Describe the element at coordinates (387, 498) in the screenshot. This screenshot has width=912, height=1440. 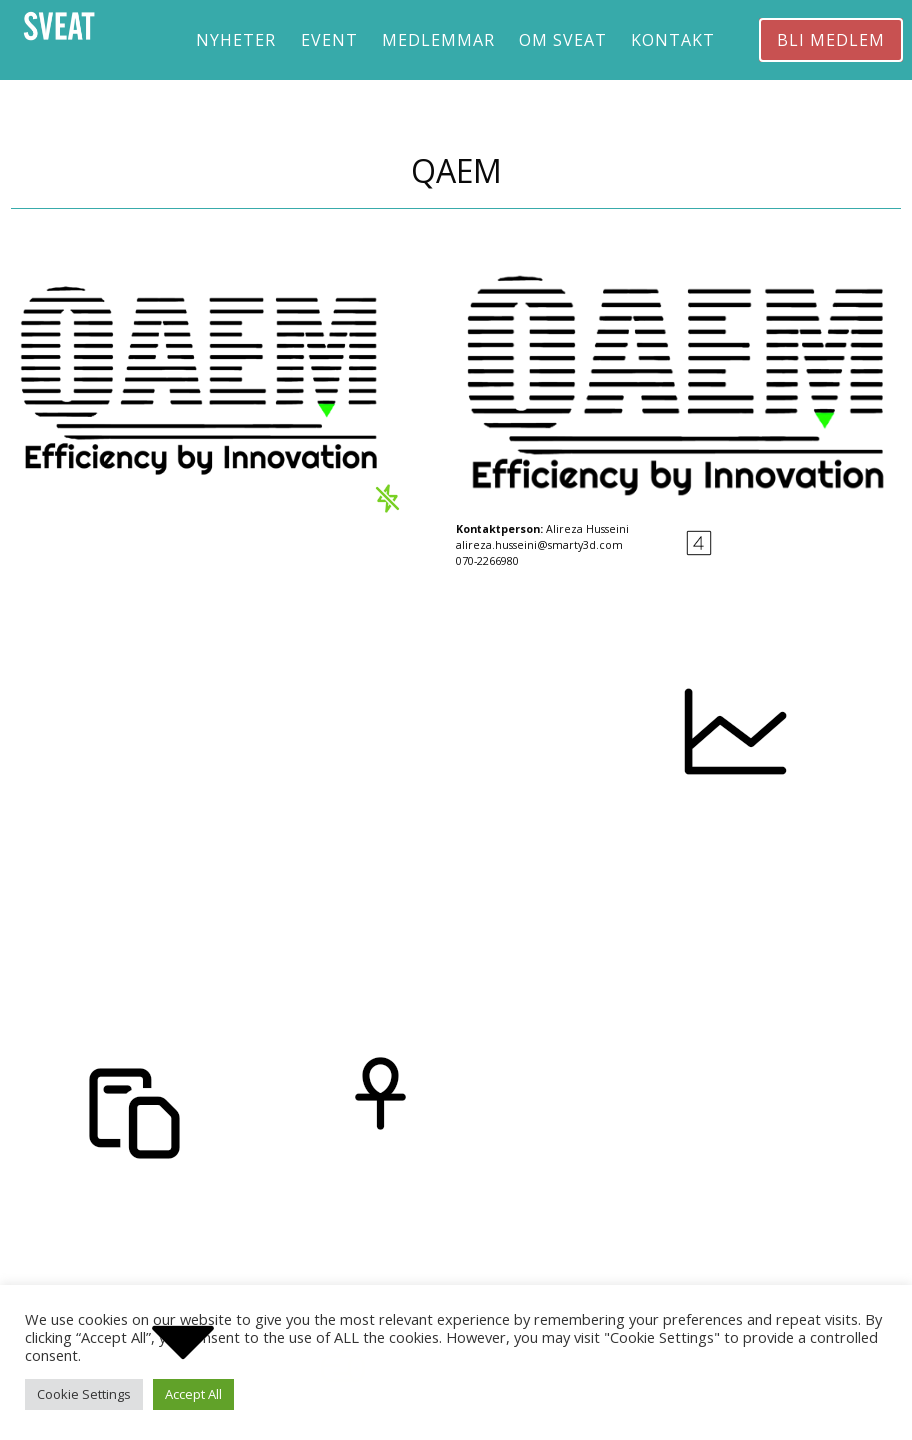
I see `disable camera flash` at that location.